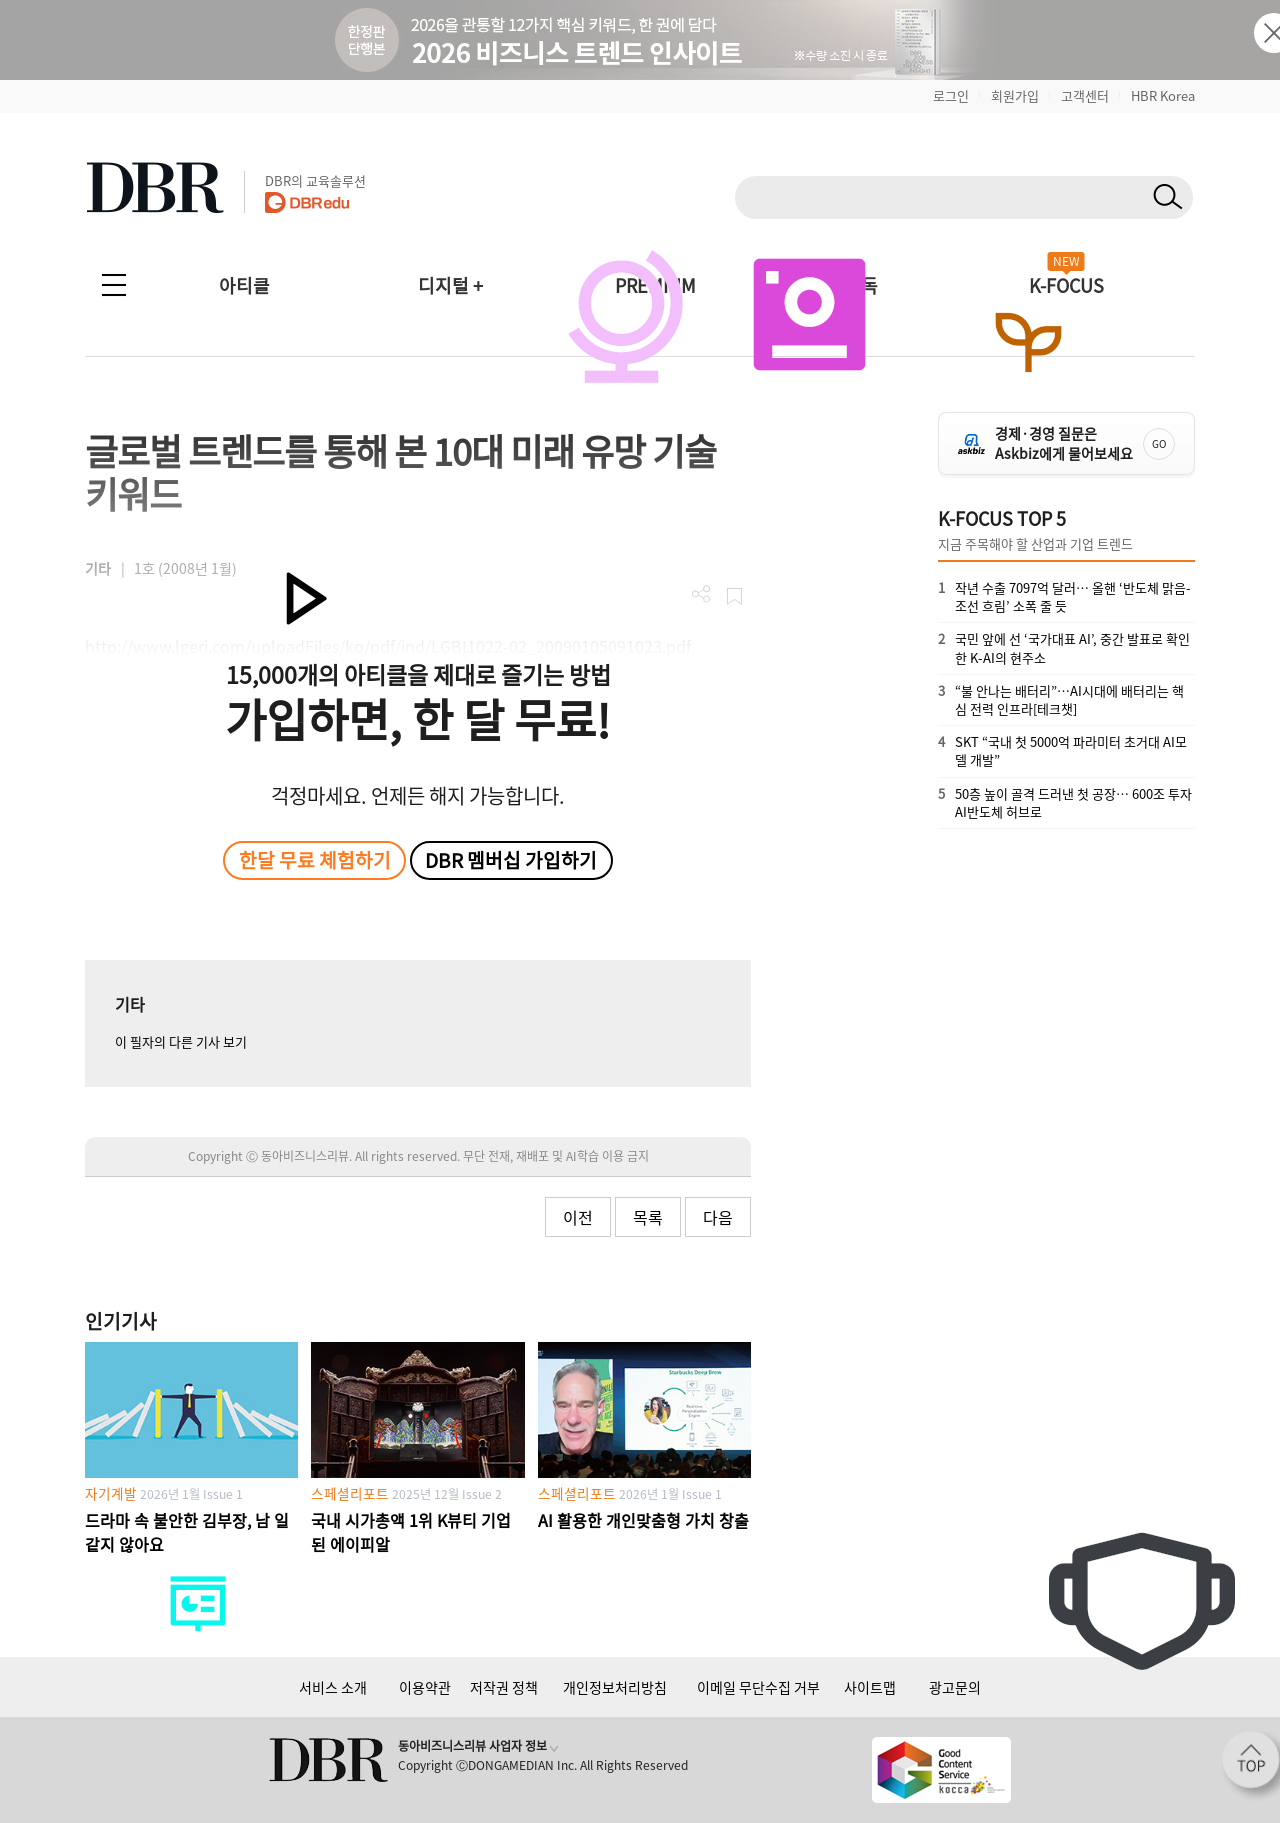 The image size is (1280, 1823). Describe the element at coordinates (621, 315) in the screenshot. I see `view global or worldwide settings` at that location.